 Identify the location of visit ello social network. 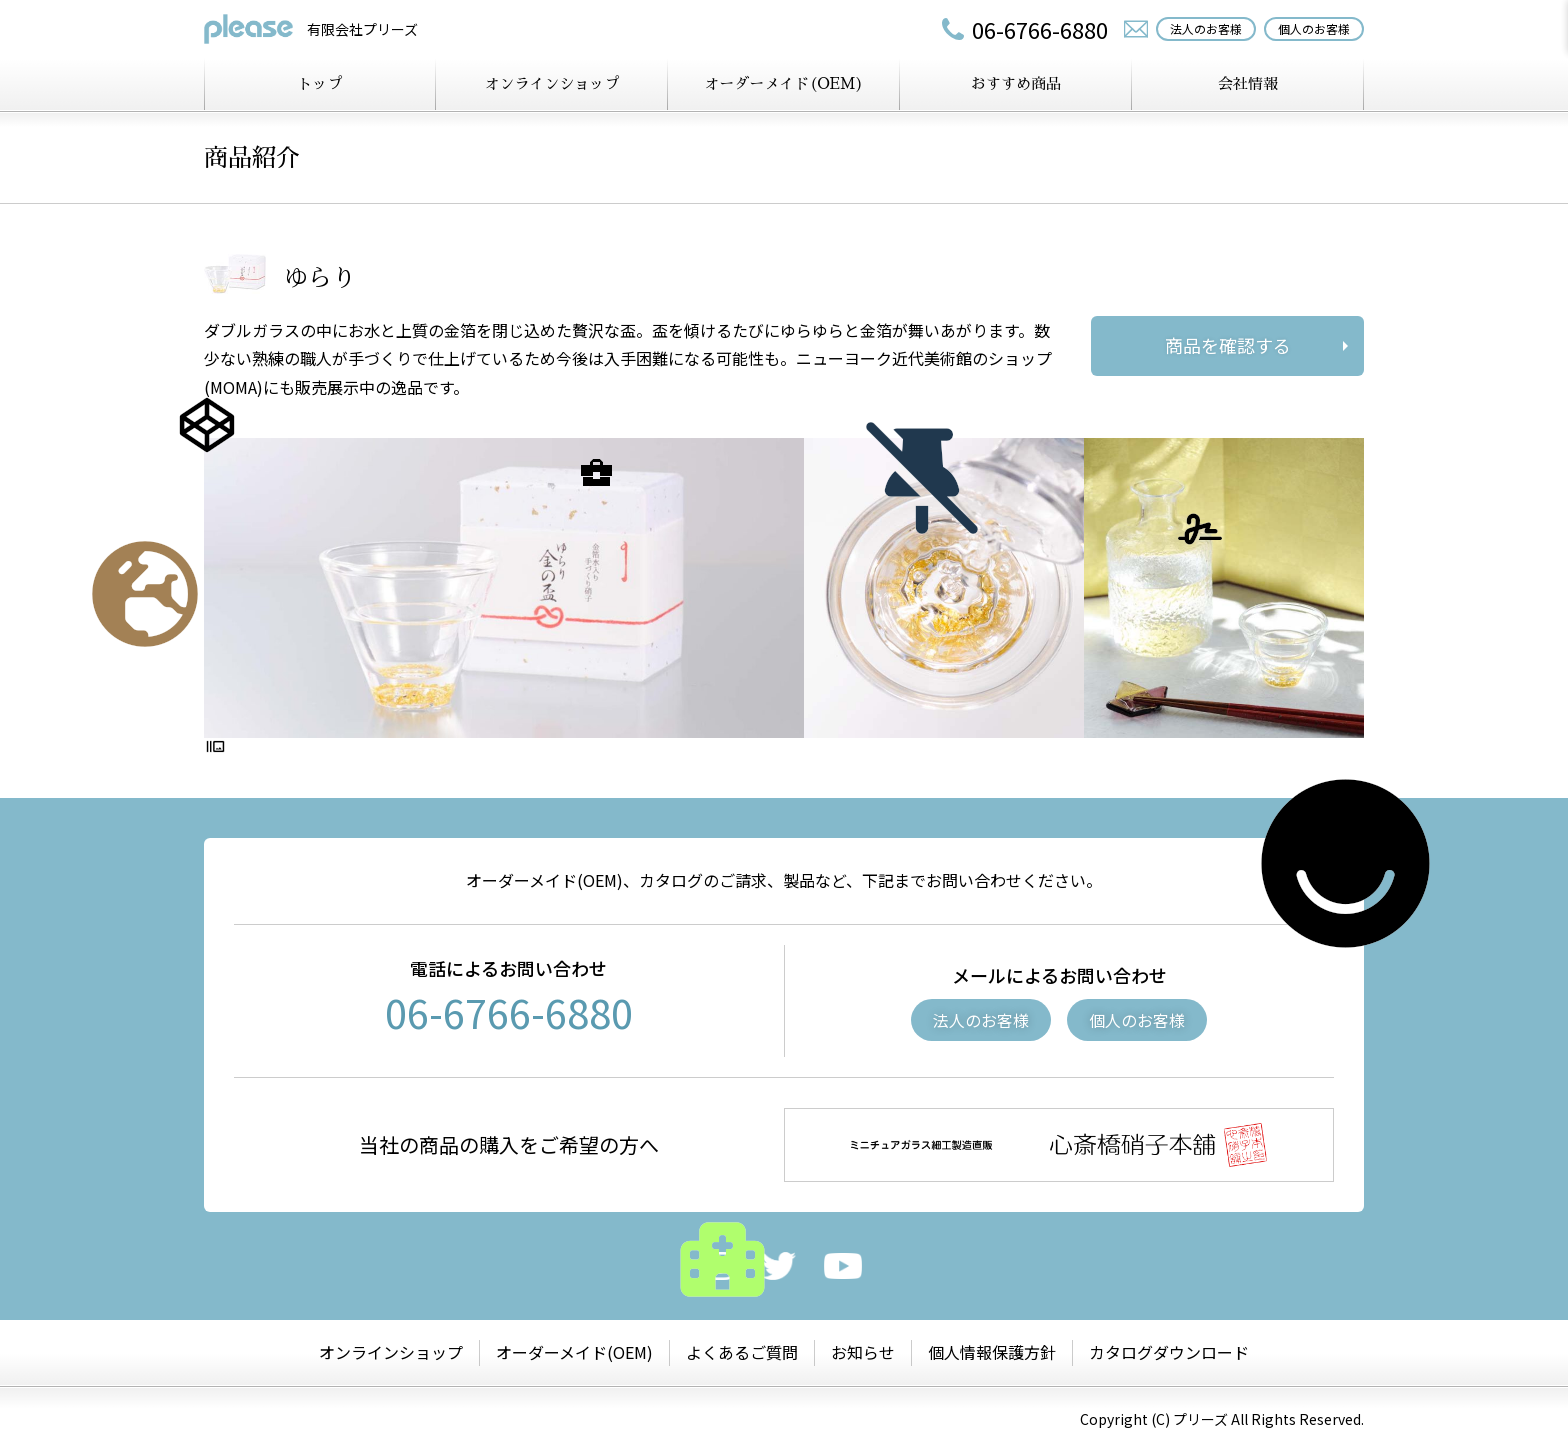
(1345, 863).